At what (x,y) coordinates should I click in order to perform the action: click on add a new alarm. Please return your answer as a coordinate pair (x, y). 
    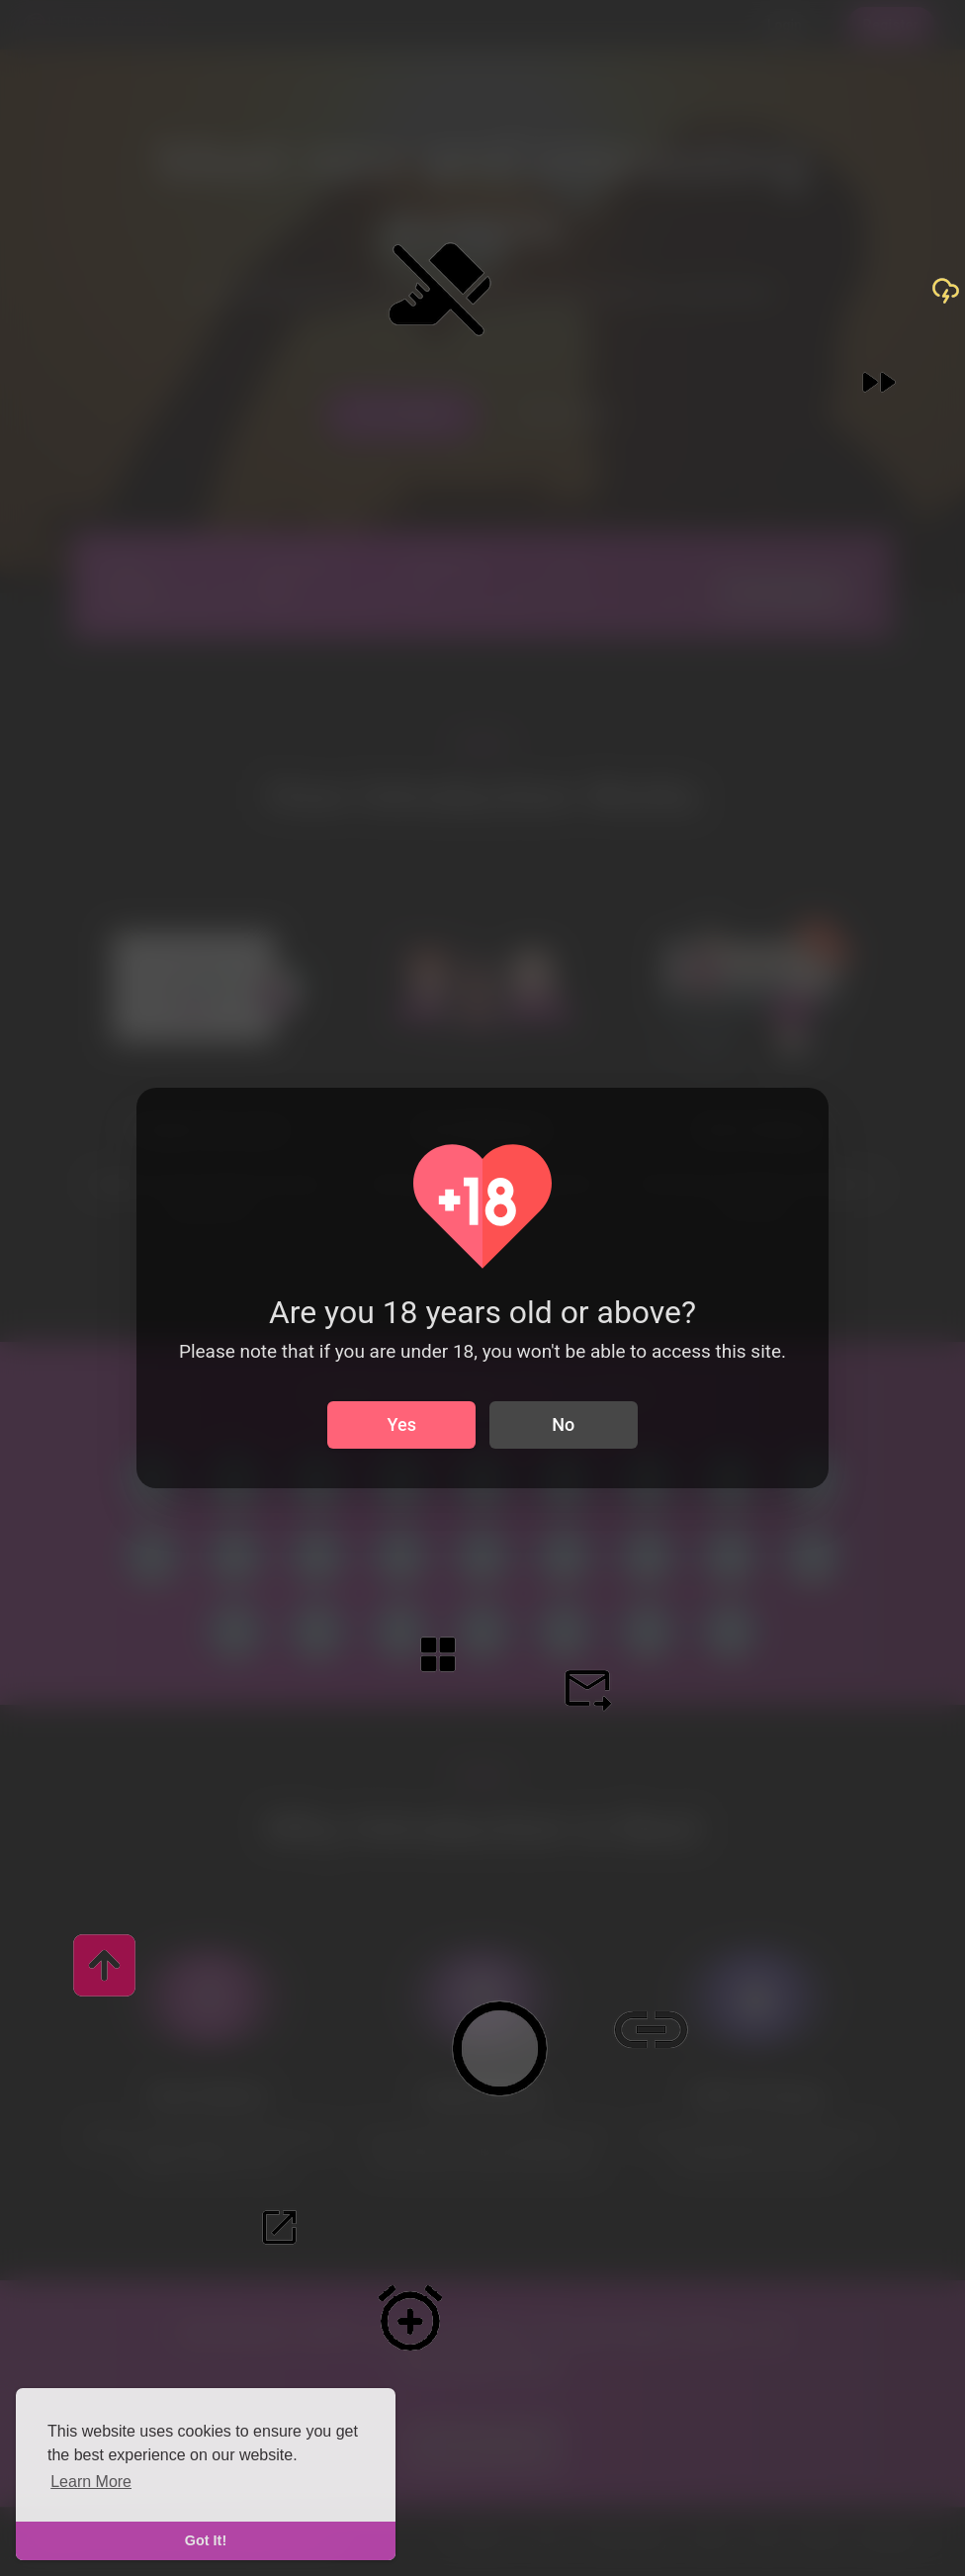
    Looking at the image, I should click on (410, 2318).